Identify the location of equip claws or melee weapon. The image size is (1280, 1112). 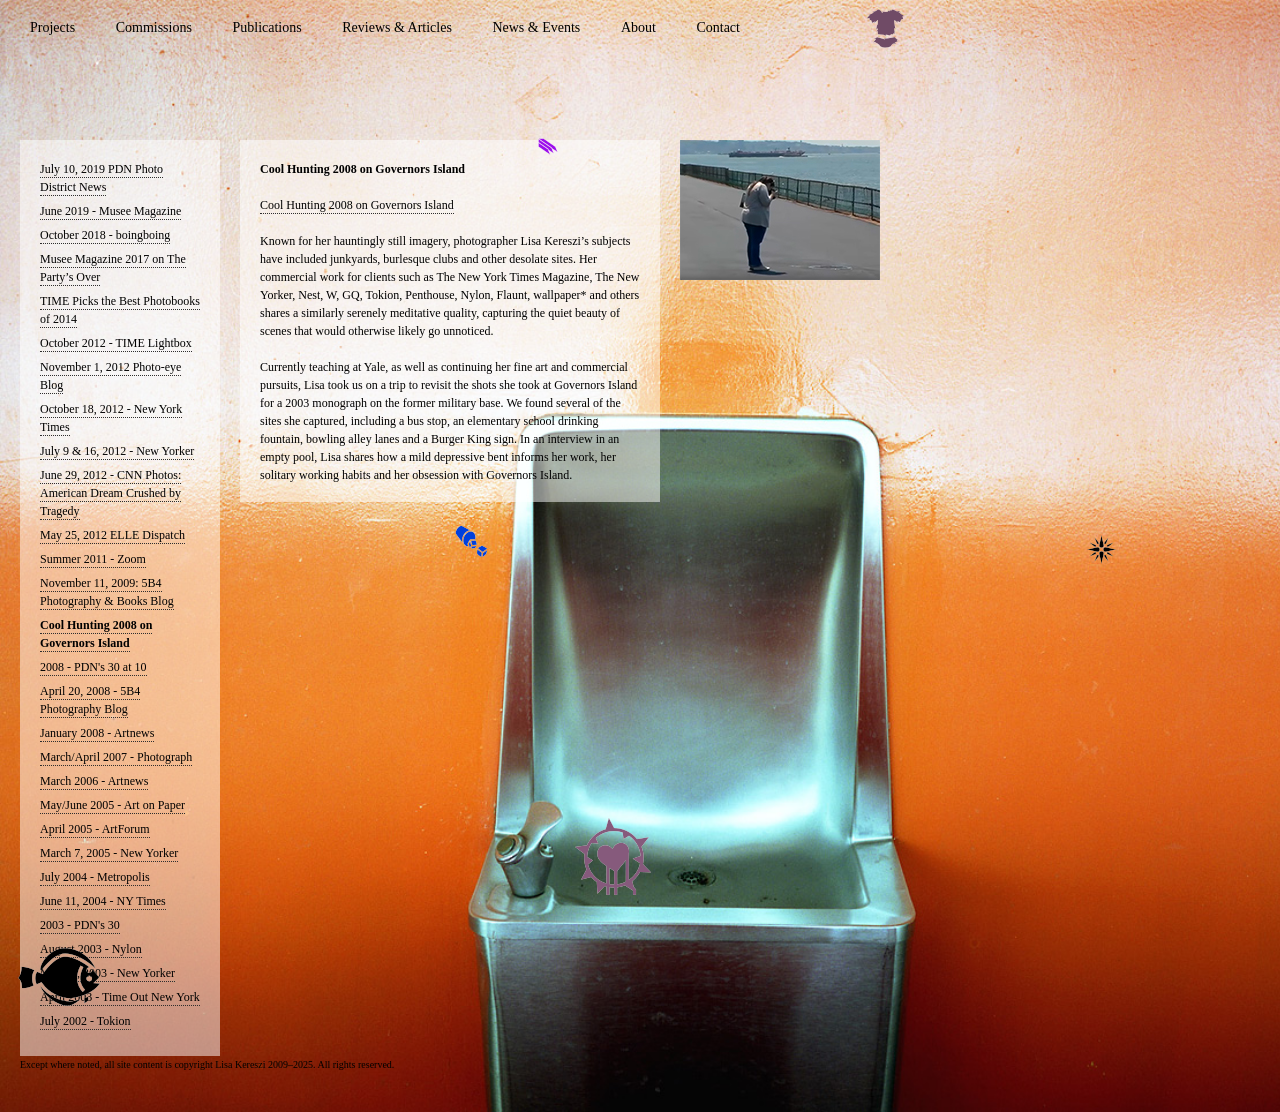
(548, 148).